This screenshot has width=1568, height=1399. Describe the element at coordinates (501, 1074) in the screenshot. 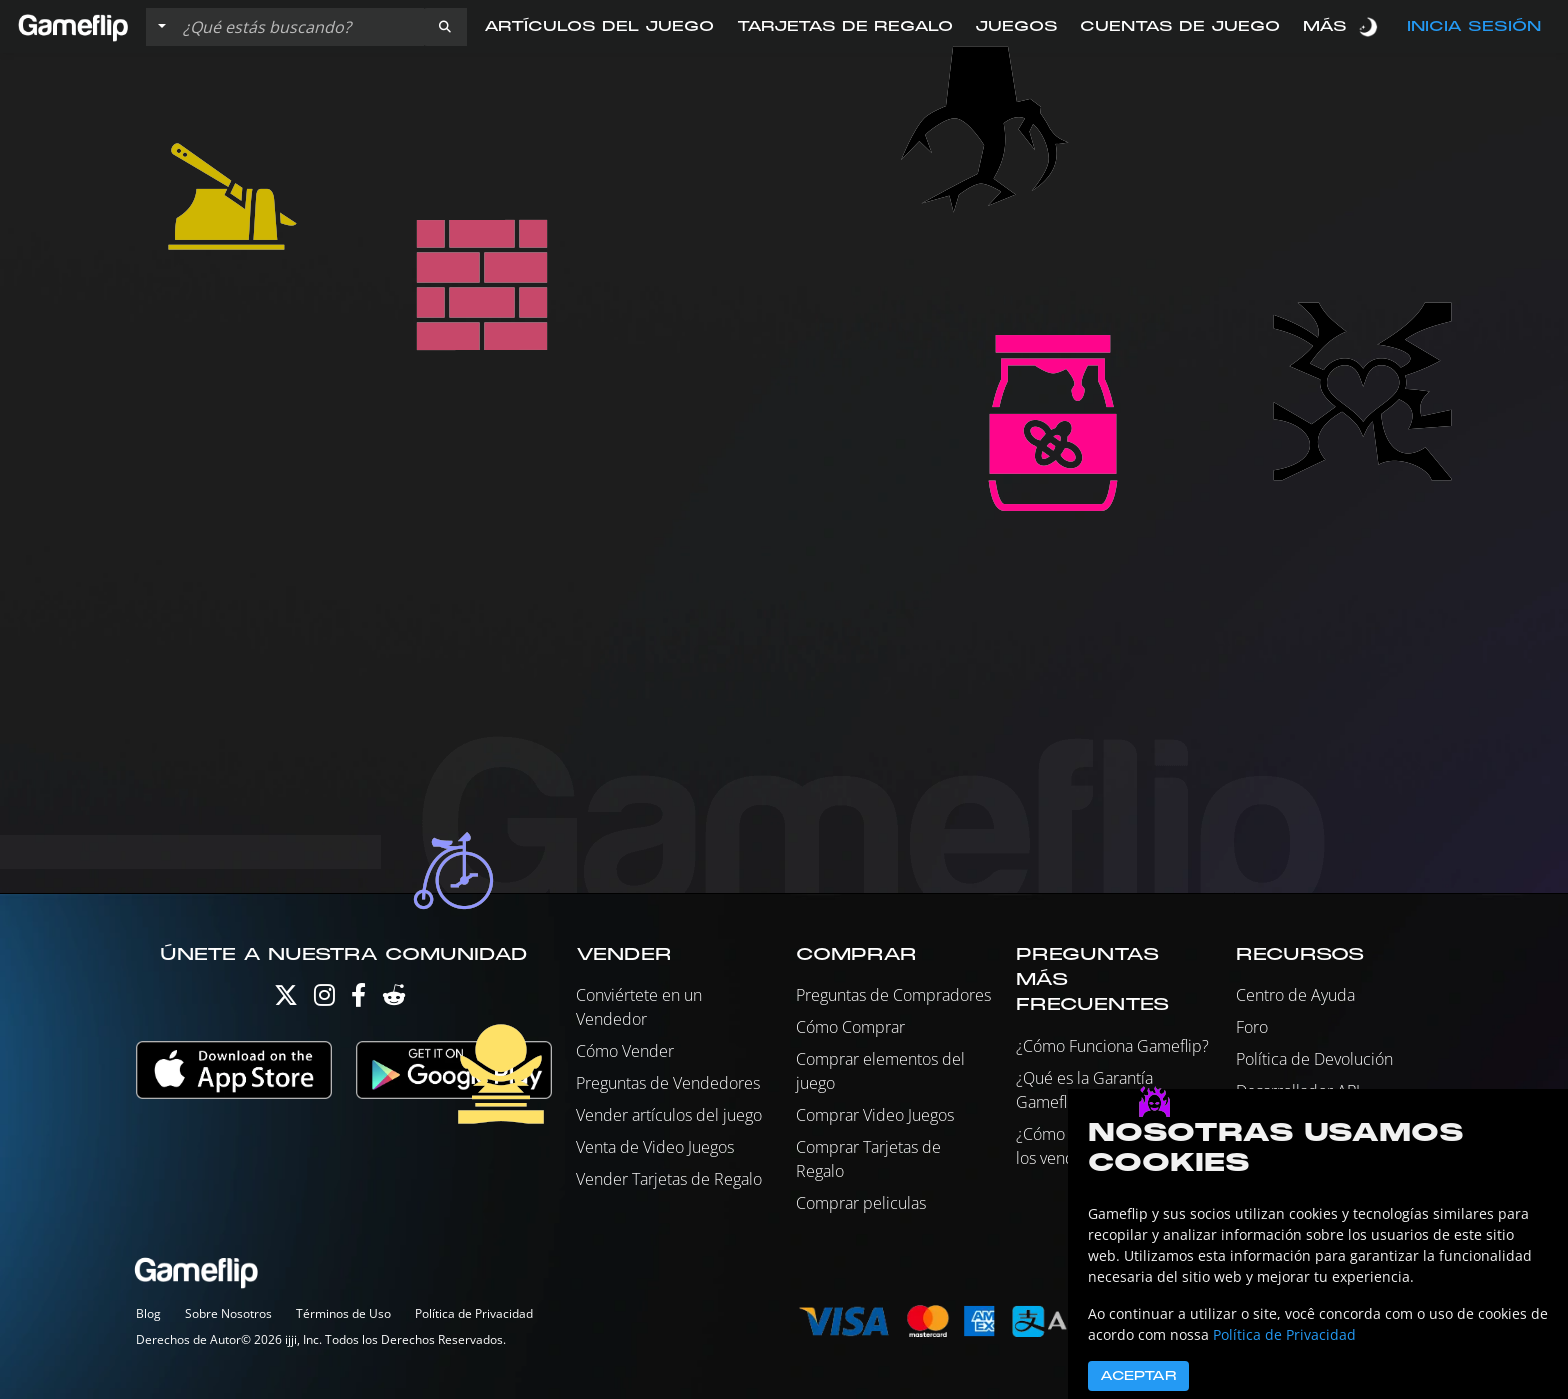

I see `access shrine or spiritual location features` at that location.